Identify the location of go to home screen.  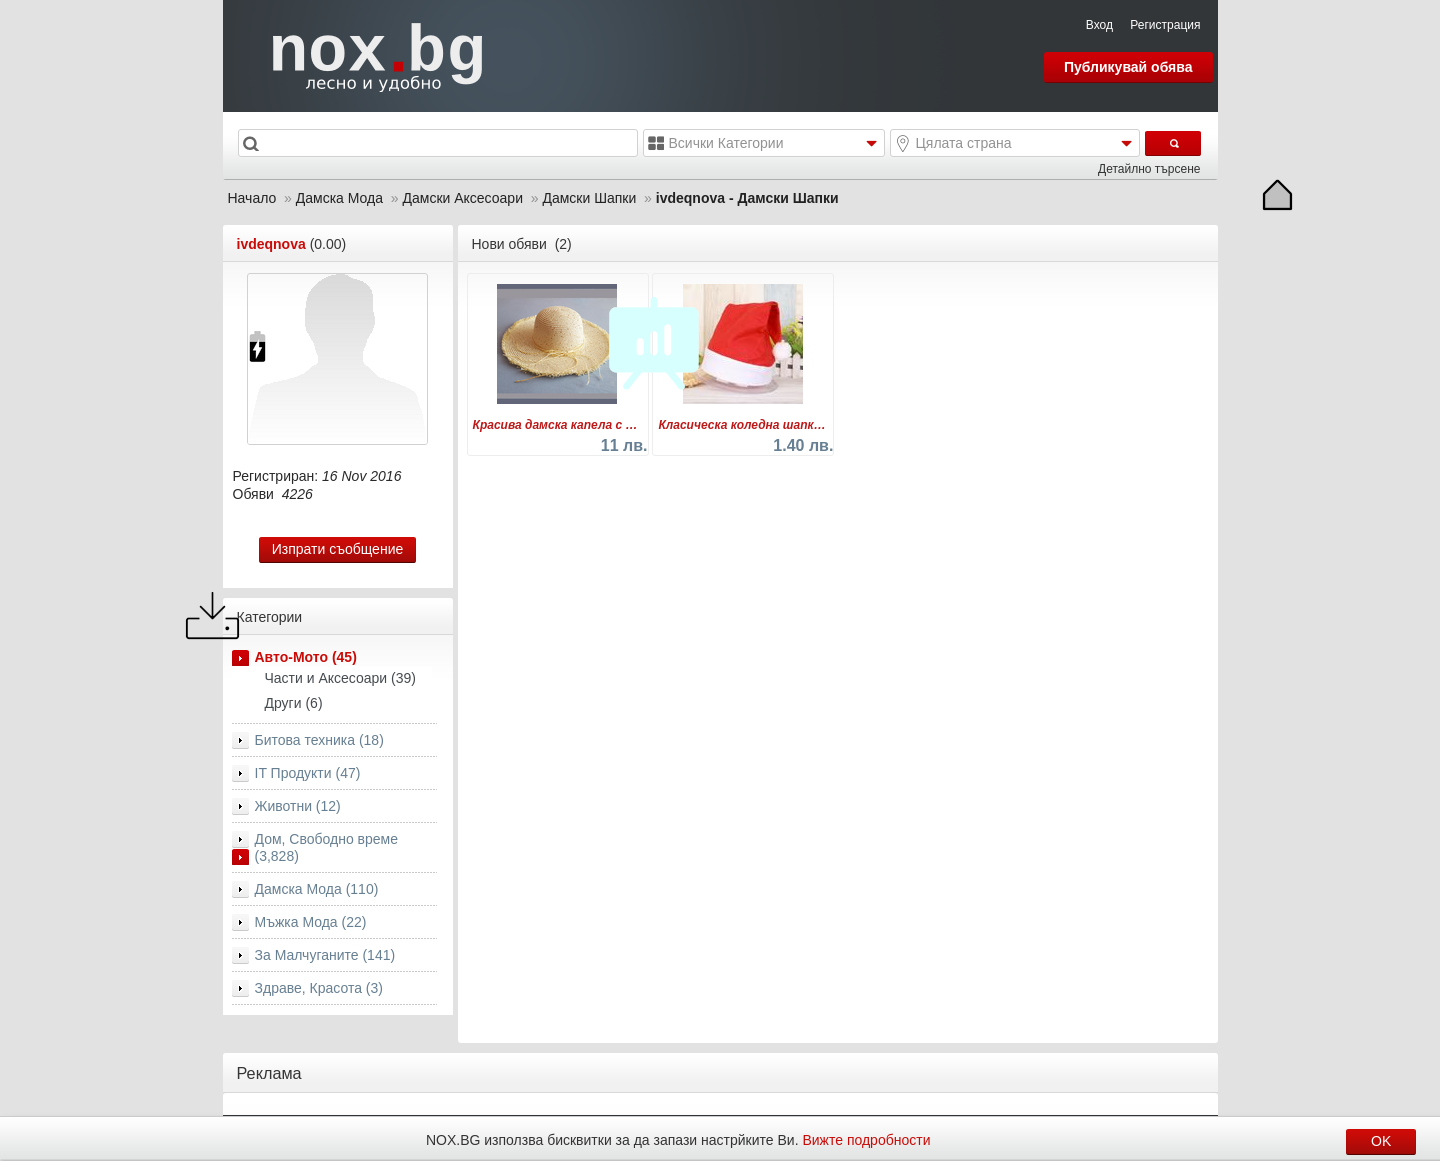
(1277, 195).